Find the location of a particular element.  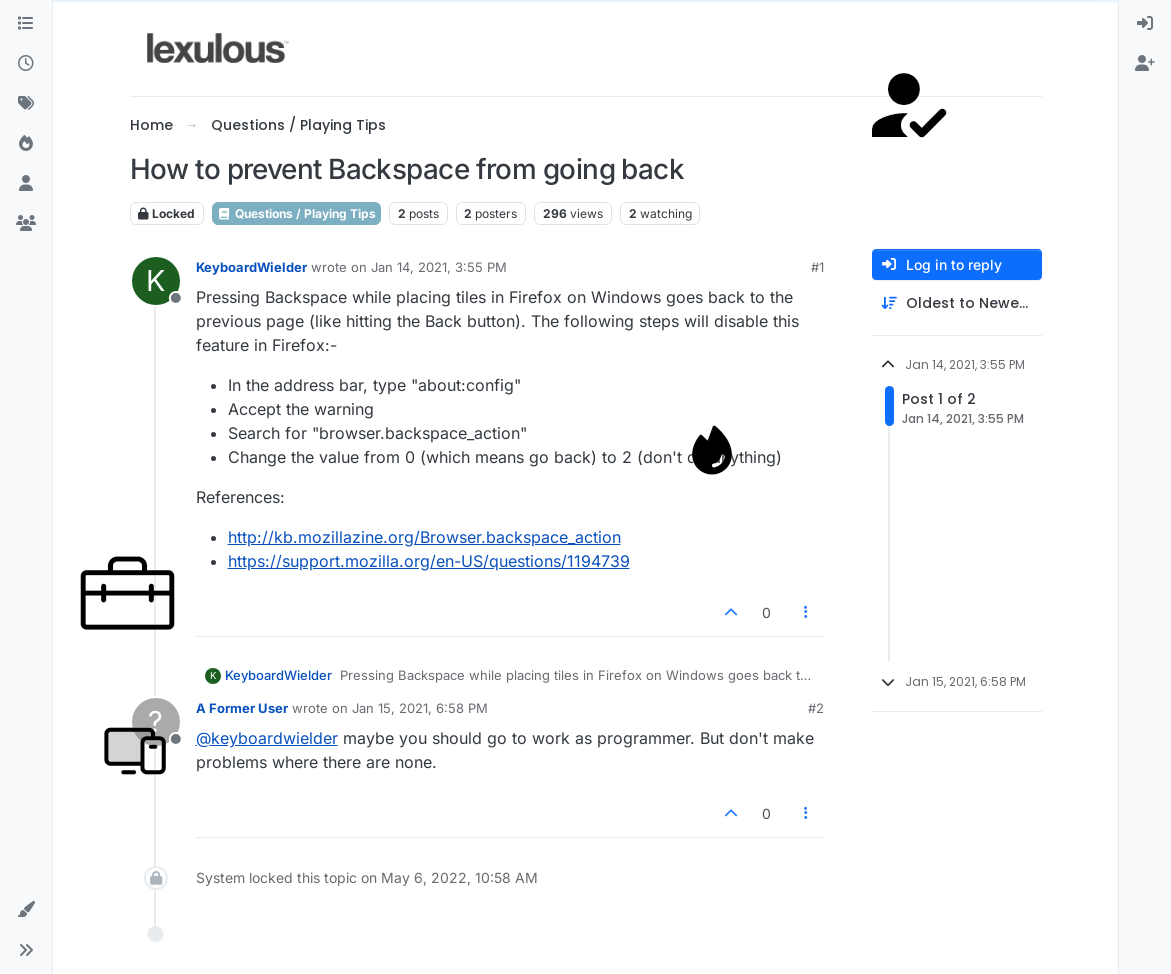

indicates trending or popular content is located at coordinates (712, 451).